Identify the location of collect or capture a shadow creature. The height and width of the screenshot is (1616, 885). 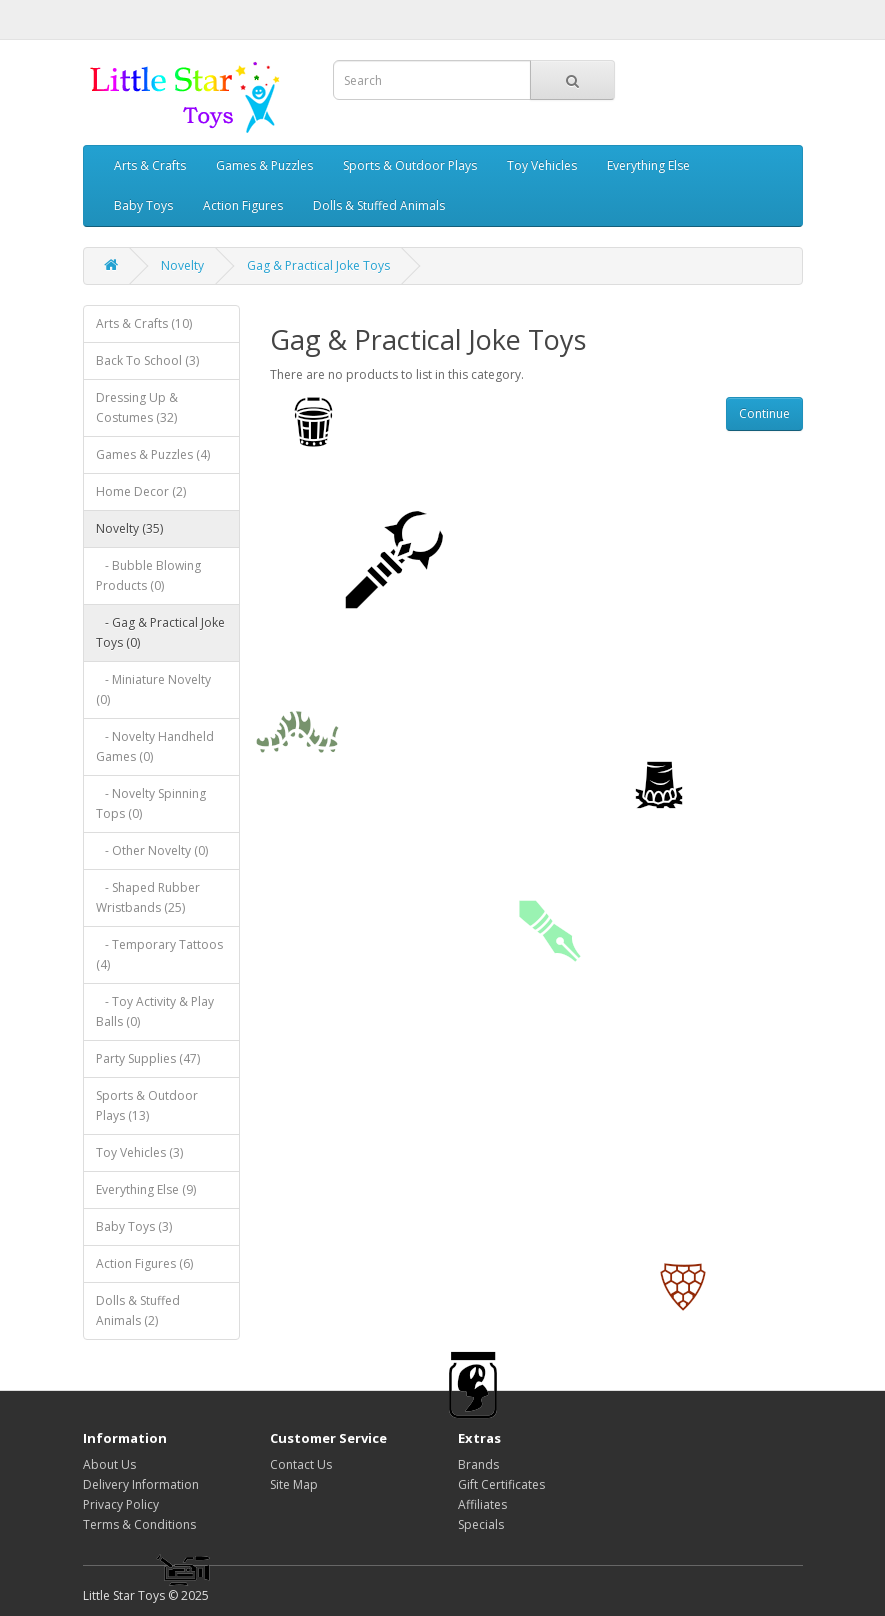
(473, 1385).